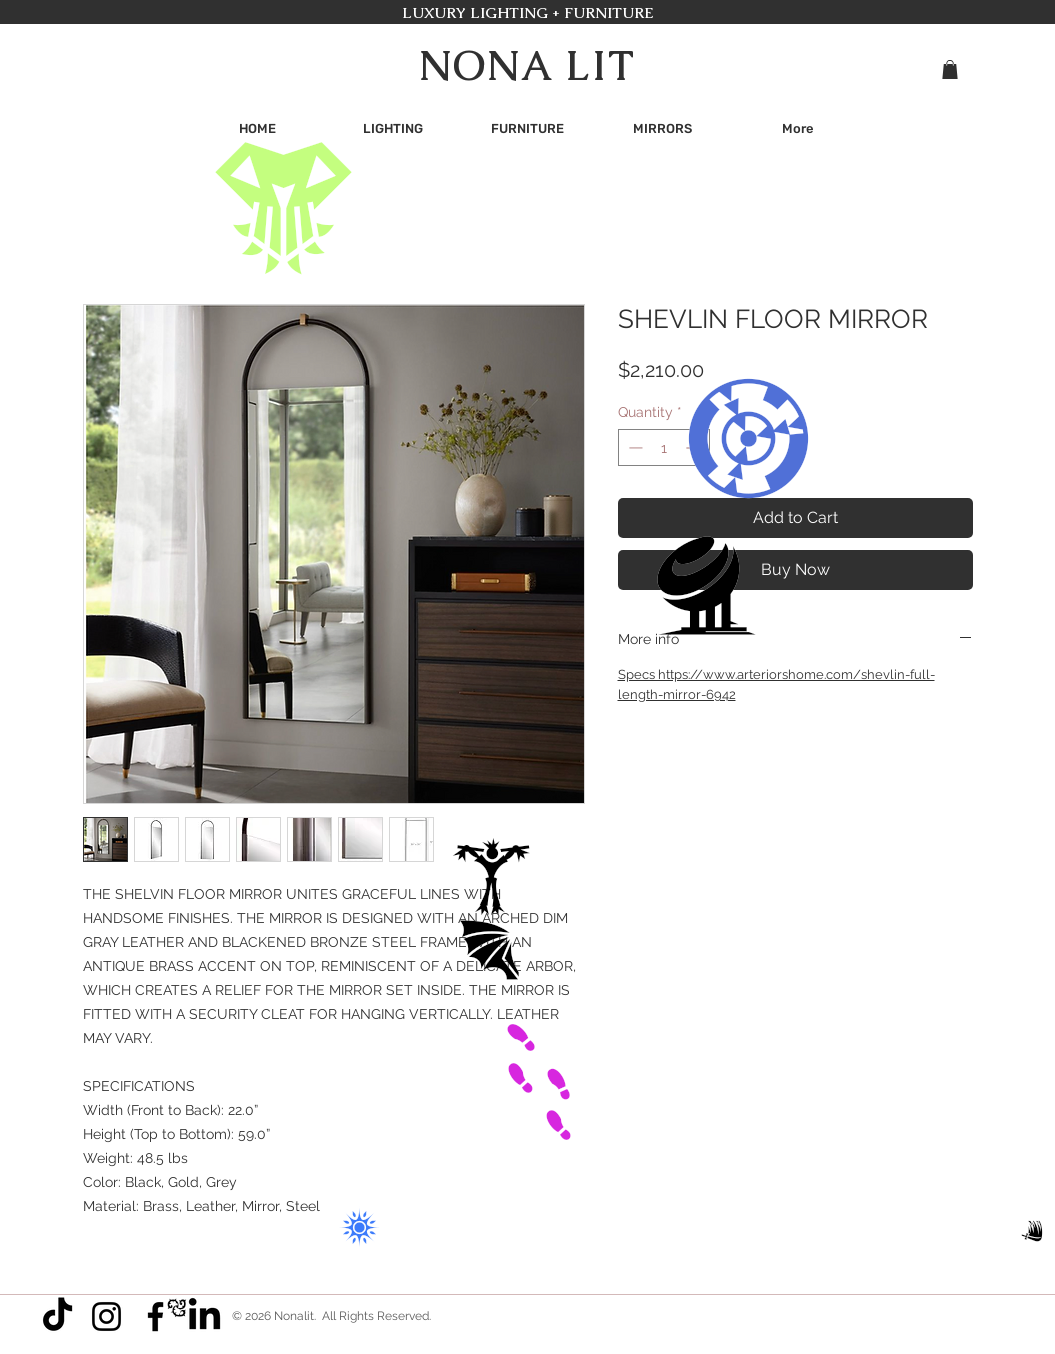 This screenshot has height=1354, width=1055. What do you see at coordinates (706, 585) in the screenshot?
I see `satellite dish or radar antenna icon` at bounding box center [706, 585].